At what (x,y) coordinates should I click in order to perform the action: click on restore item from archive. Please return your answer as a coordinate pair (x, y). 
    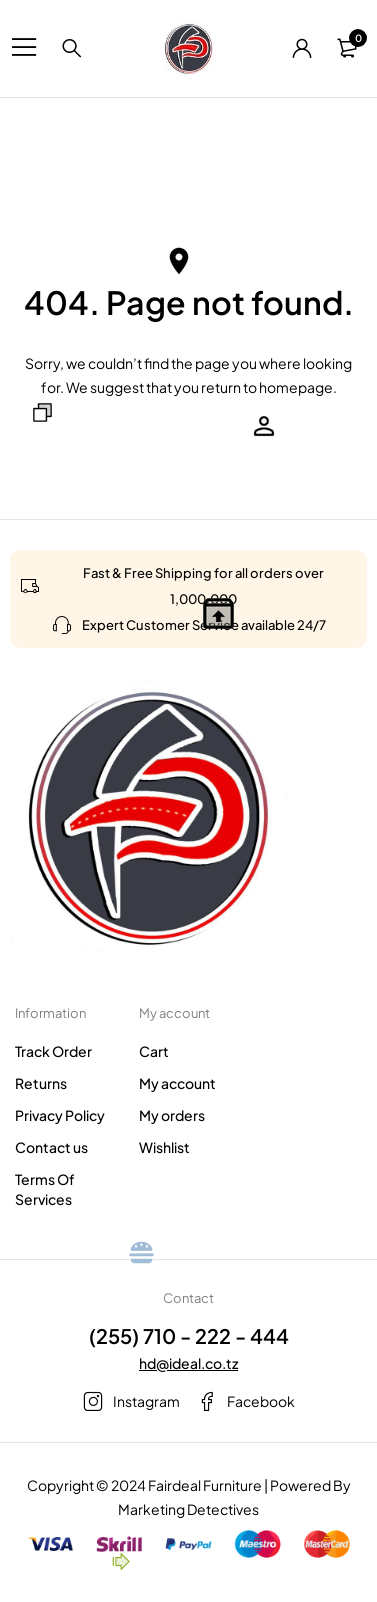
    Looking at the image, I should click on (218, 613).